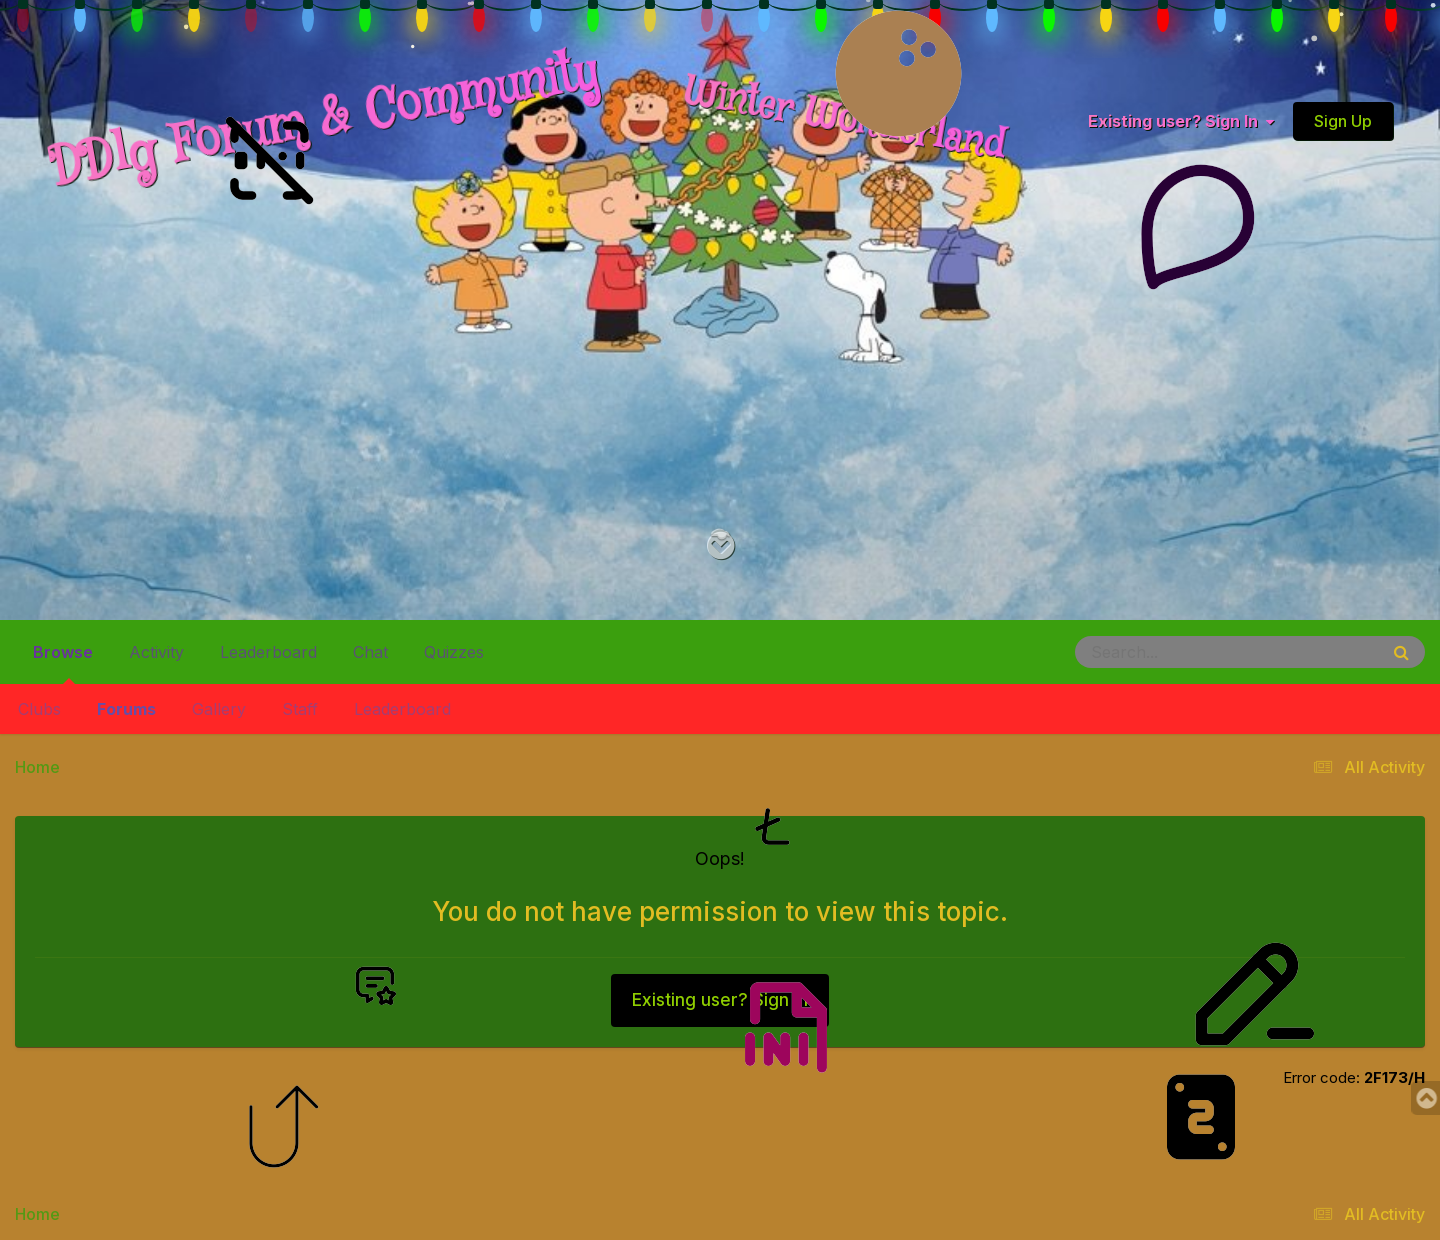 The width and height of the screenshot is (1440, 1240). What do you see at coordinates (1198, 227) in the screenshot?
I see `open the Storytel audiobook app` at bounding box center [1198, 227].